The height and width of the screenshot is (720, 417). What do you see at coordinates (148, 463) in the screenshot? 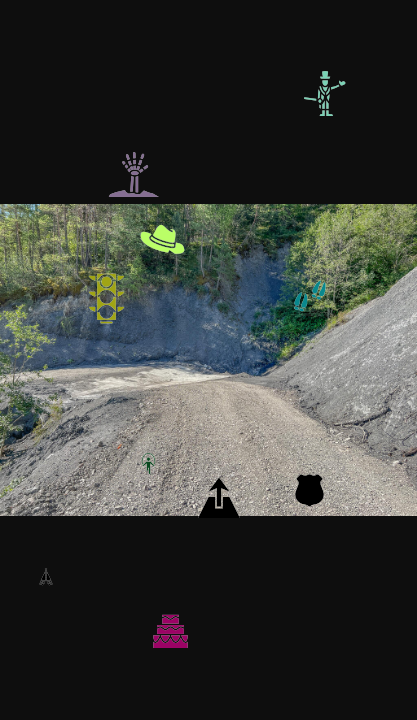
I see `access jump rope workout or exercise` at bounding box center [148, 463].